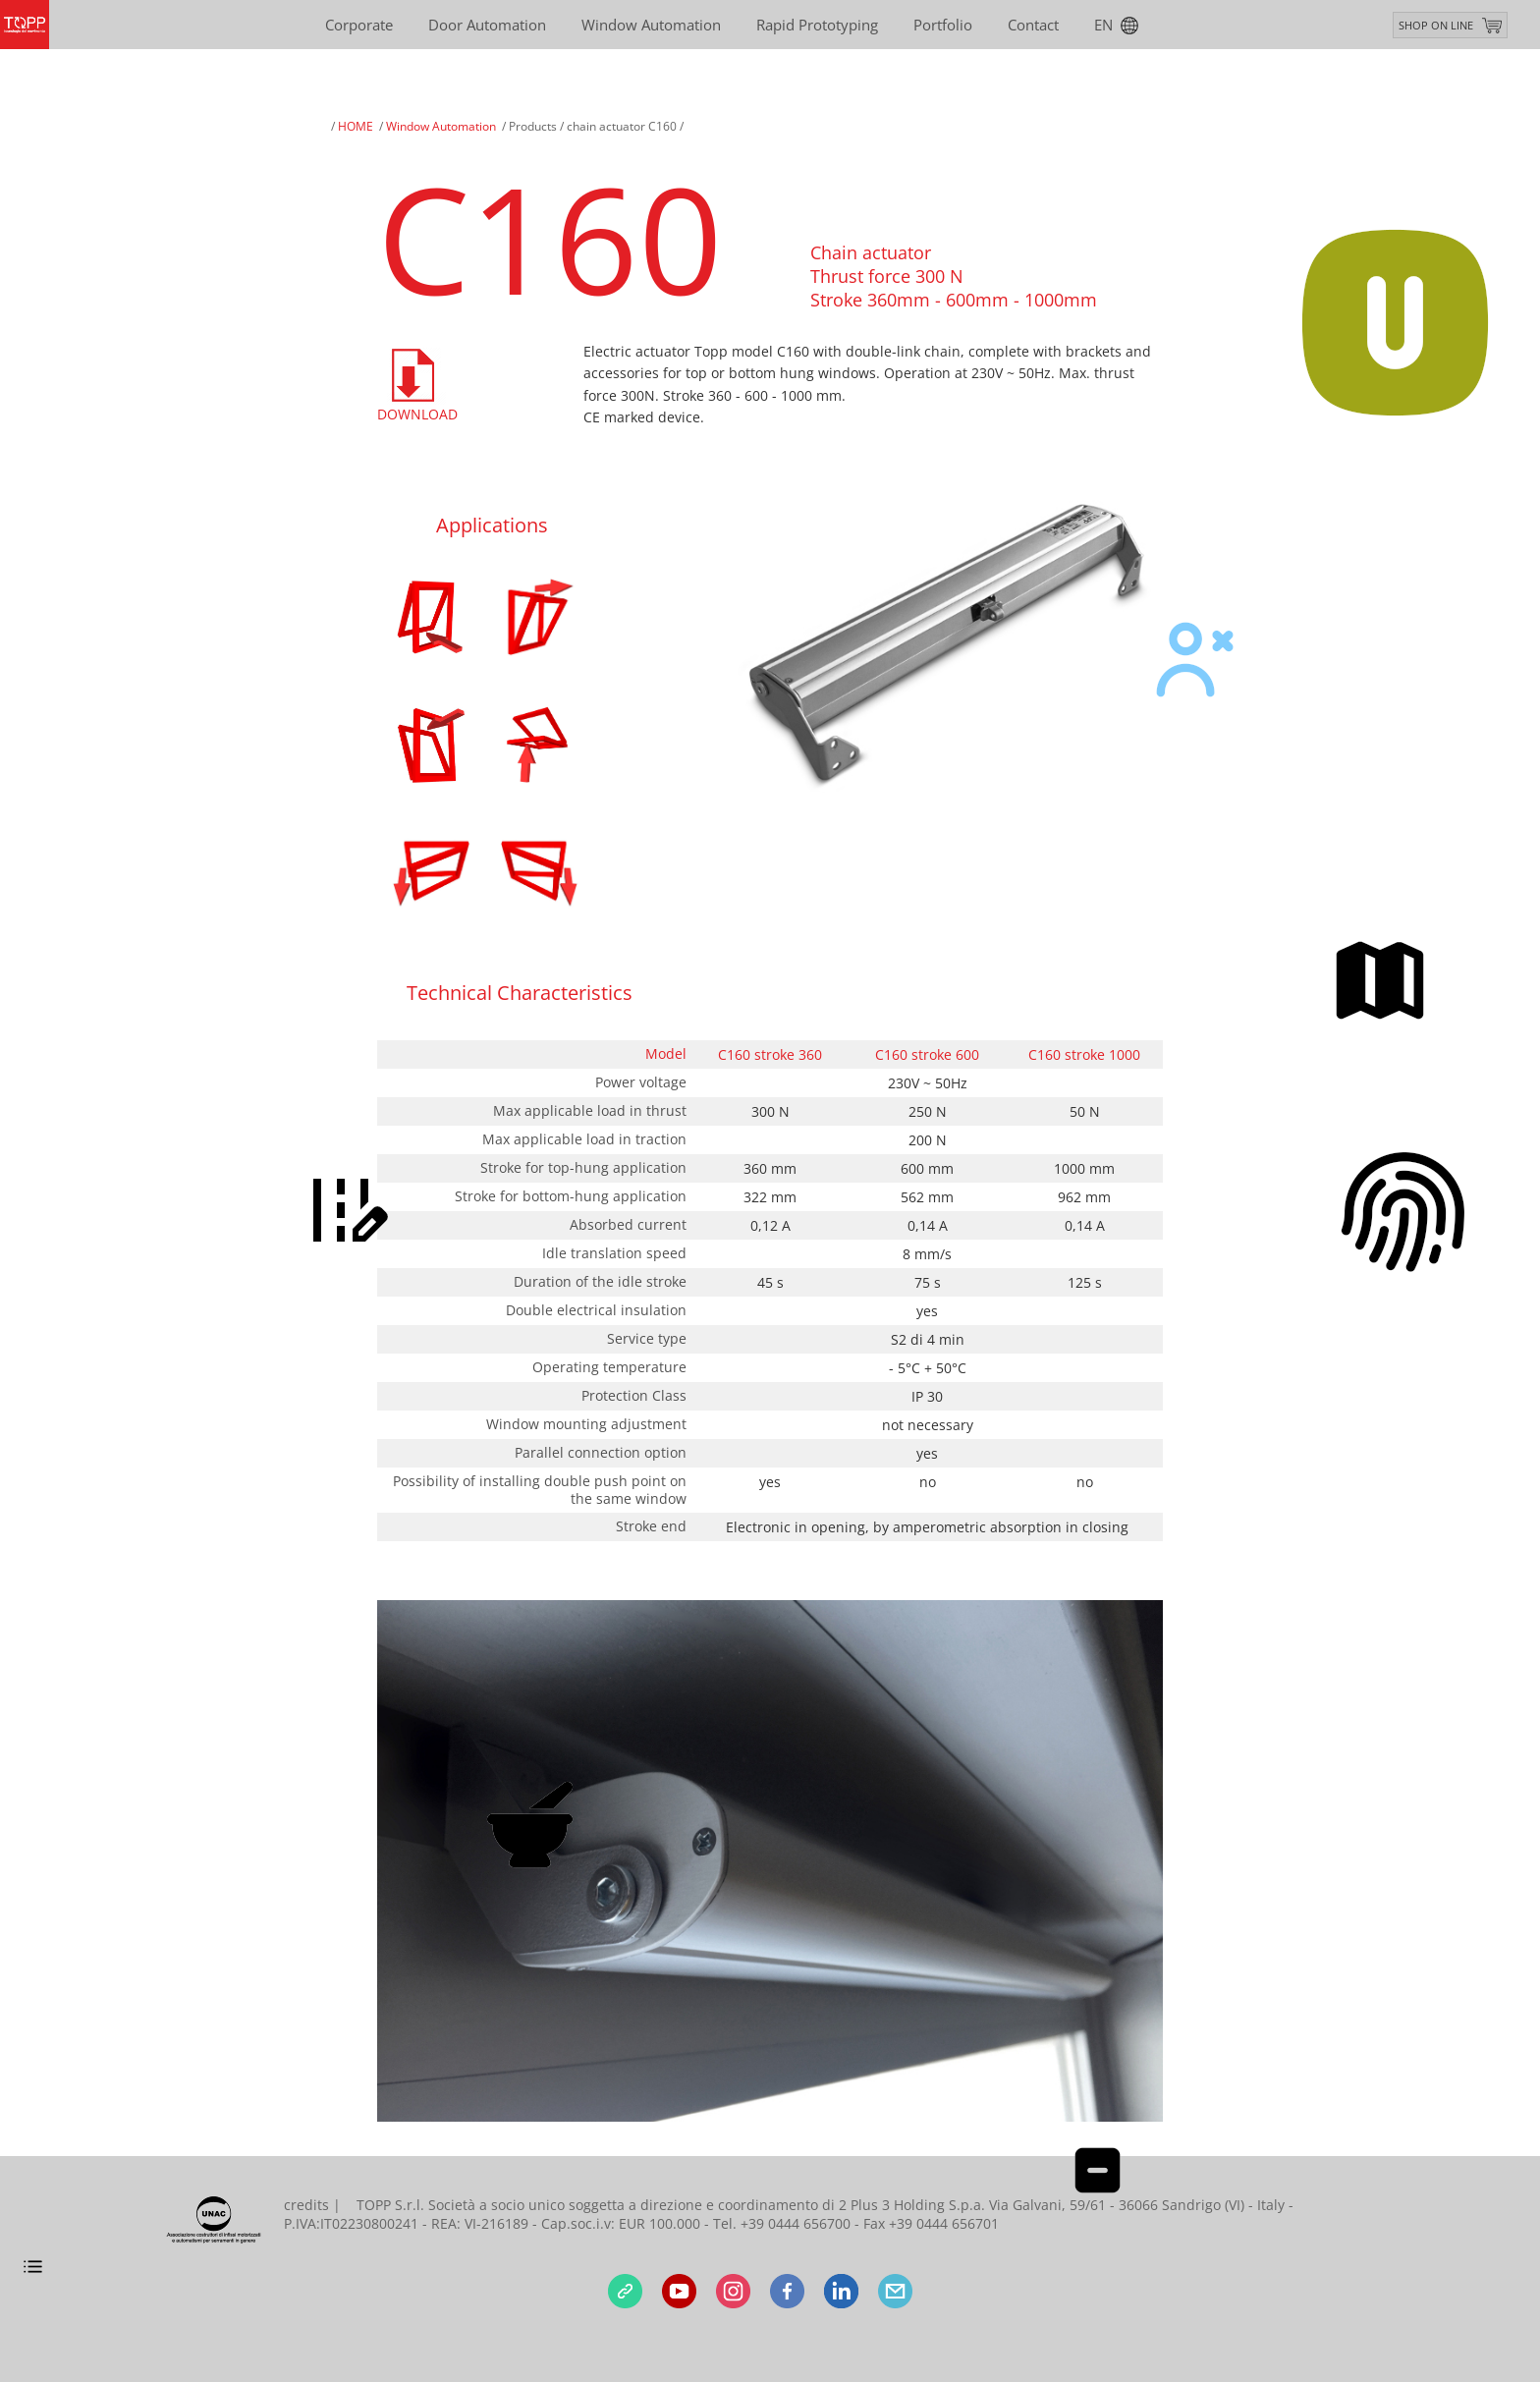  Describe the element at coordinates (1097, 2170) in the screenshot. I see `remove or delete an item` at that location.